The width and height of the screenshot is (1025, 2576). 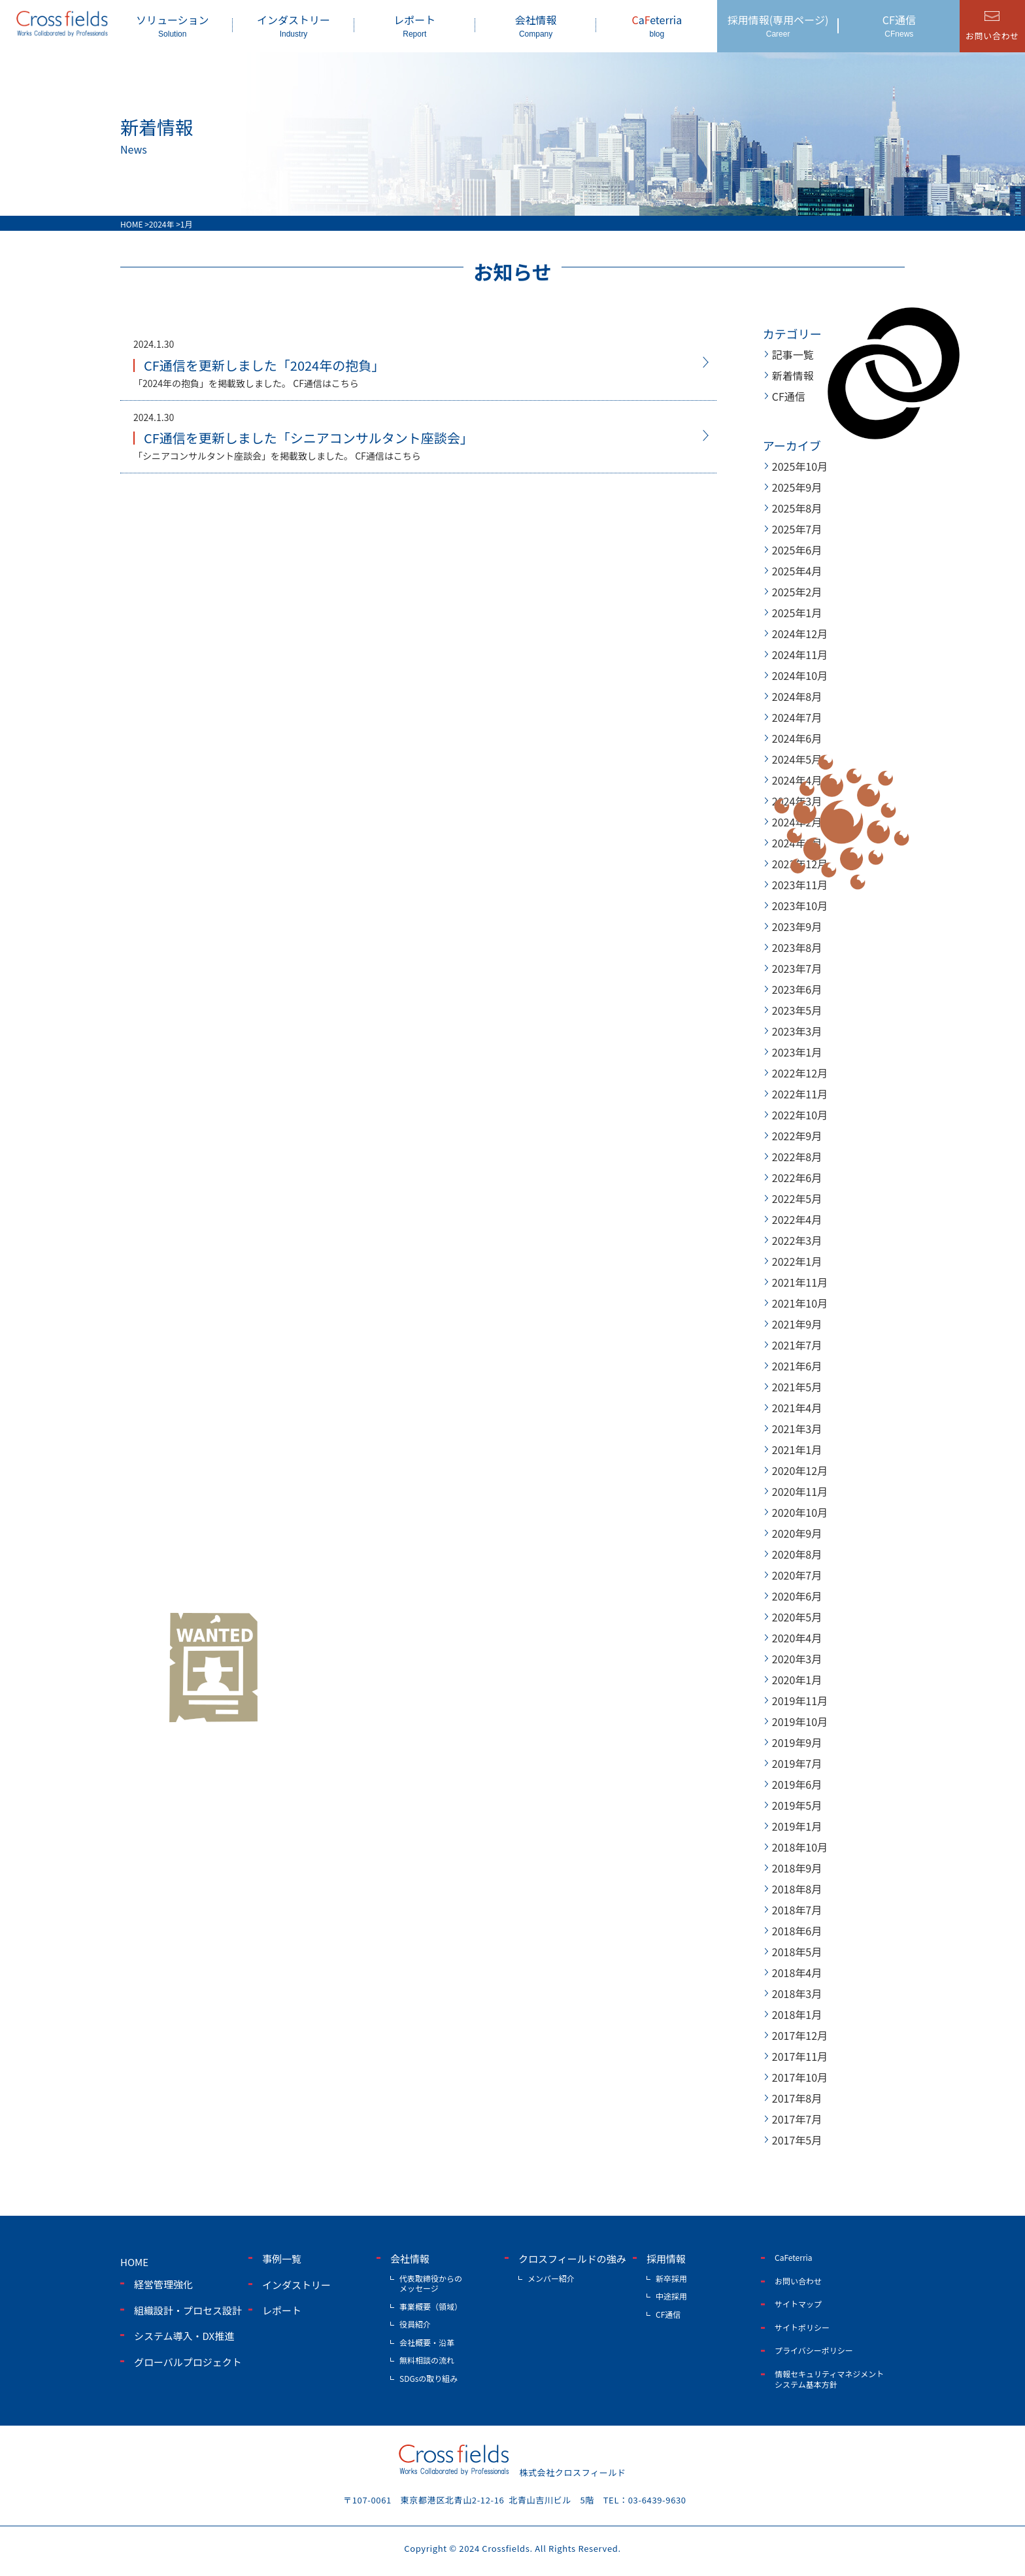 What do you see at coordinates (841, 822) in the screenshot?
I see `decorative pattern or visual effect option` at bounding box center [841, 822].